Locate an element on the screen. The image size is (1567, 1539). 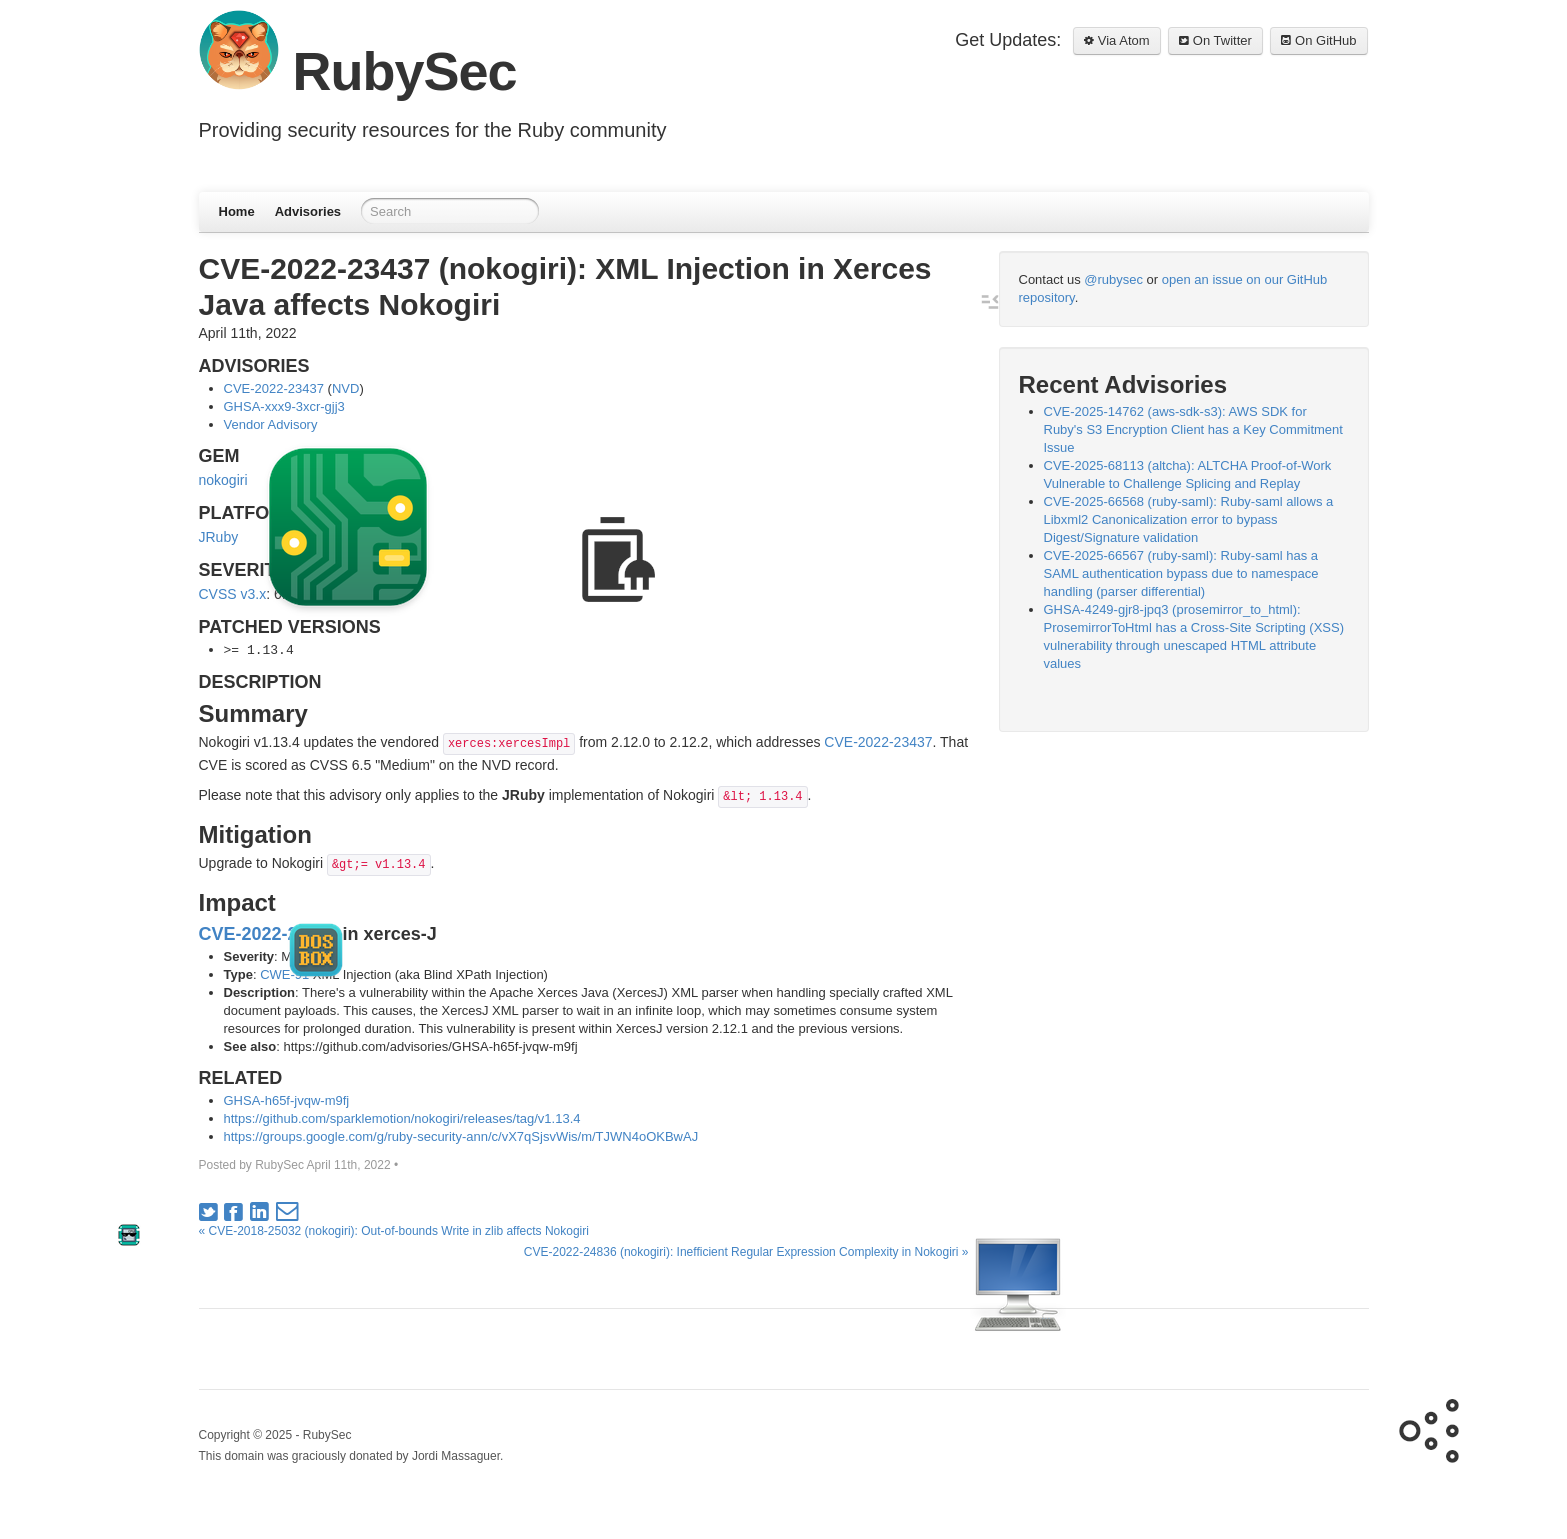
launch DOSBox emulator to run classic DOS games and software is located at coordinates (316, 950).